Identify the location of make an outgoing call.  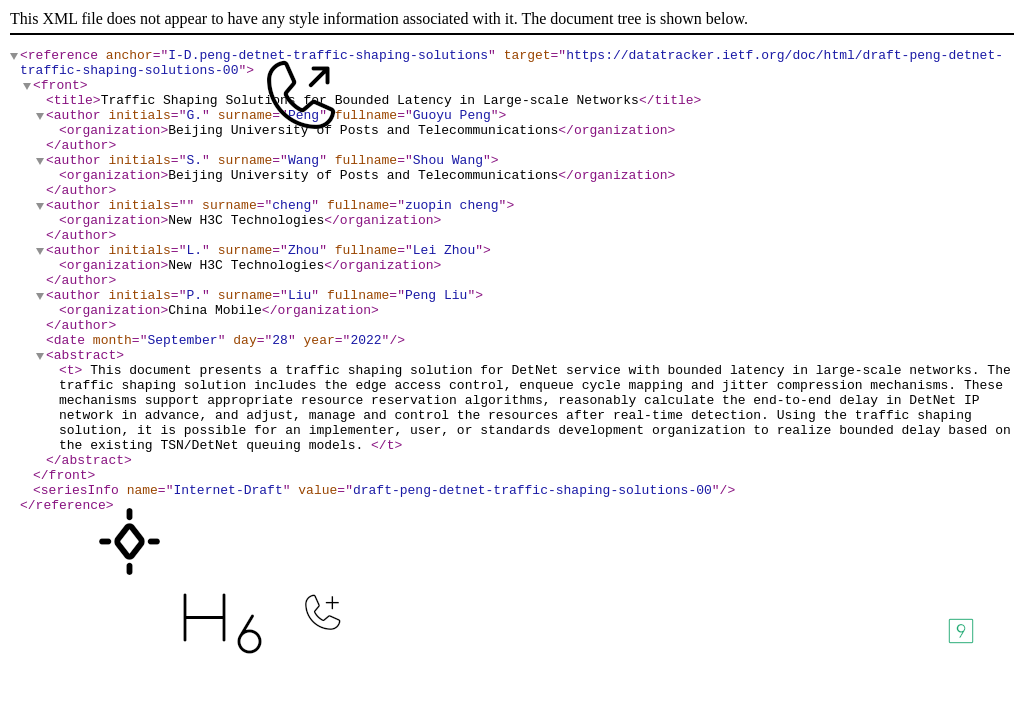
(302, 93).